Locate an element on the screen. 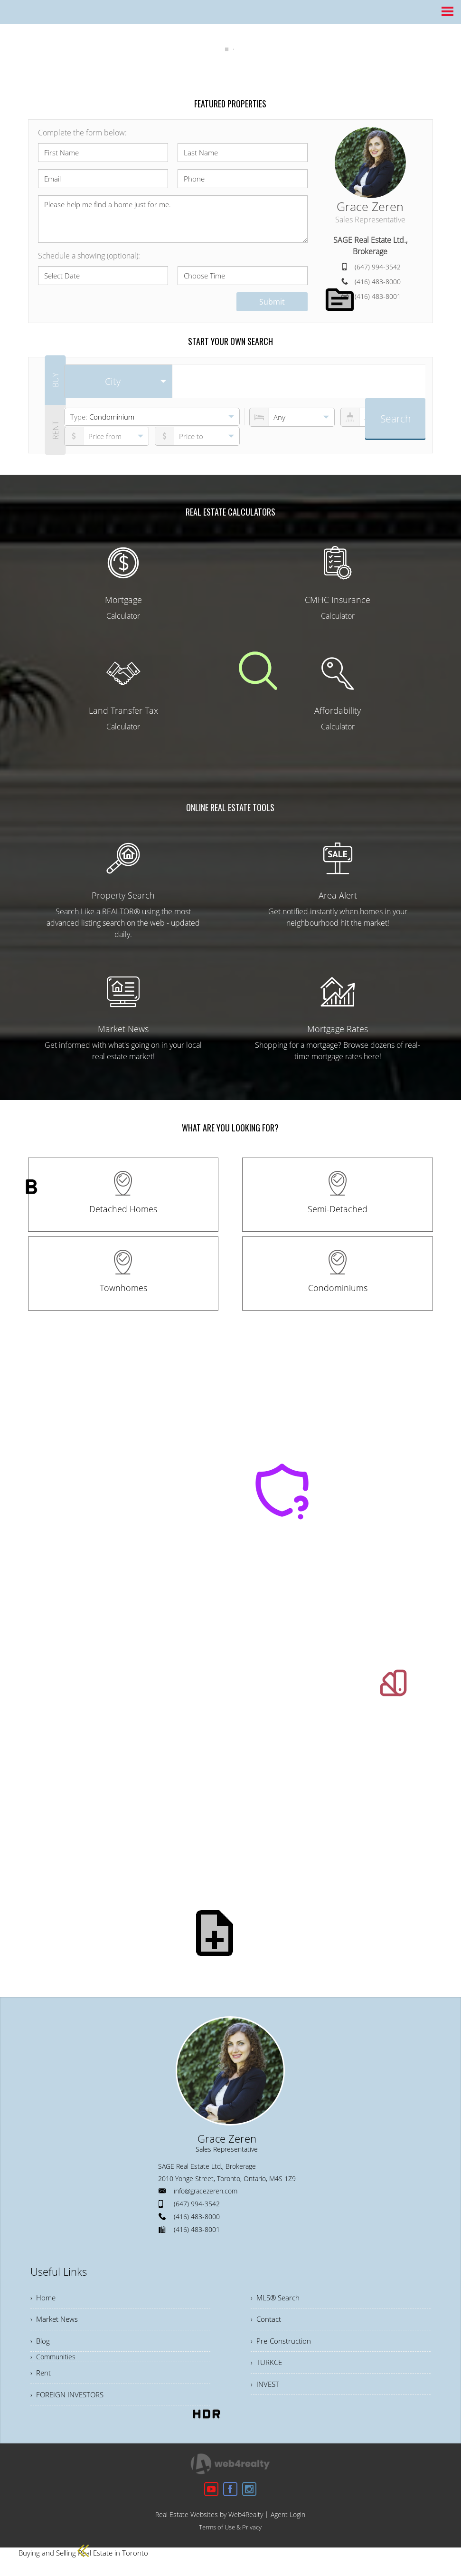 The height and width of the screenshot is (2576, 461). create a new note or document is located at coordinates (215, 1933).